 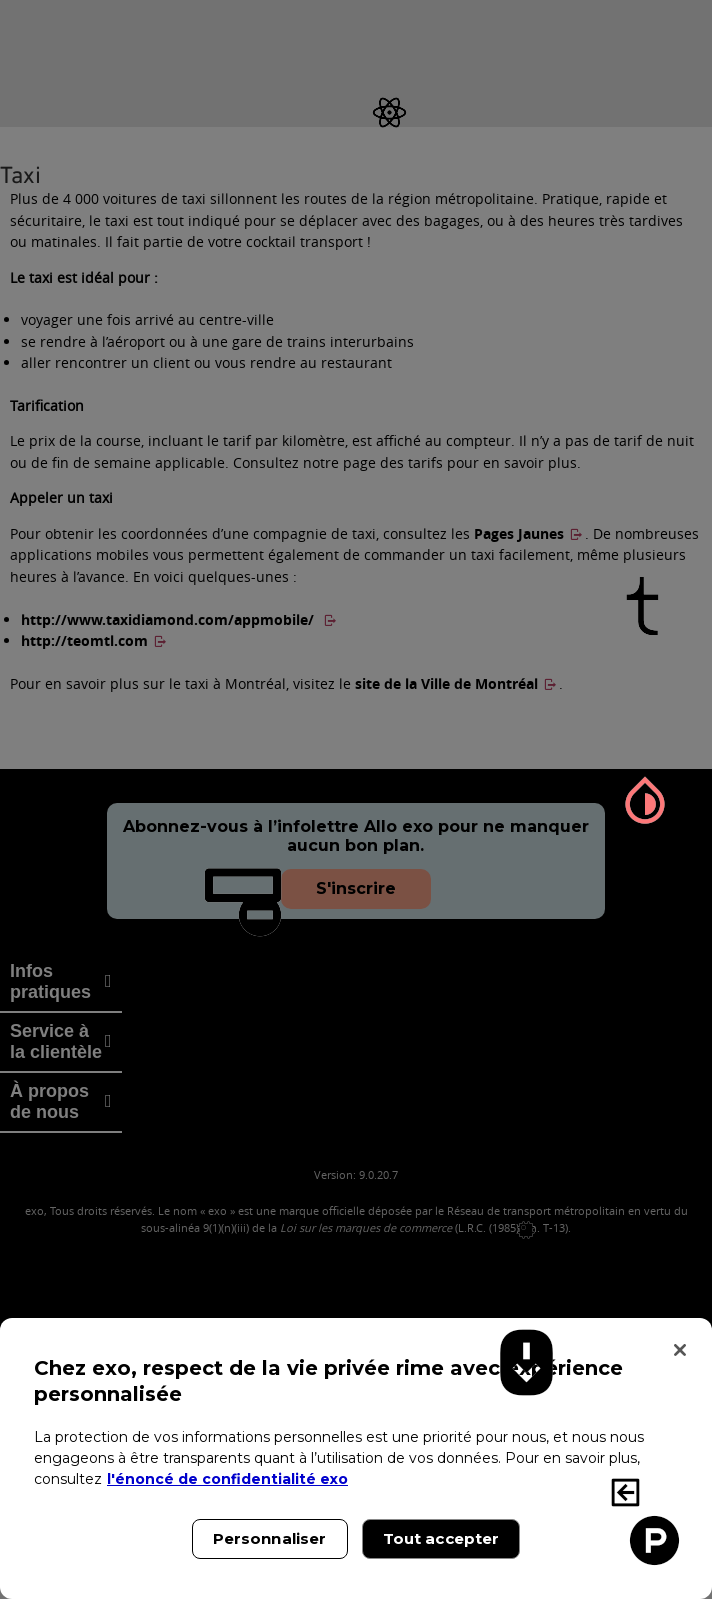 I want to click on visit Product Hunt website or app, so click(x=654, y=1540).